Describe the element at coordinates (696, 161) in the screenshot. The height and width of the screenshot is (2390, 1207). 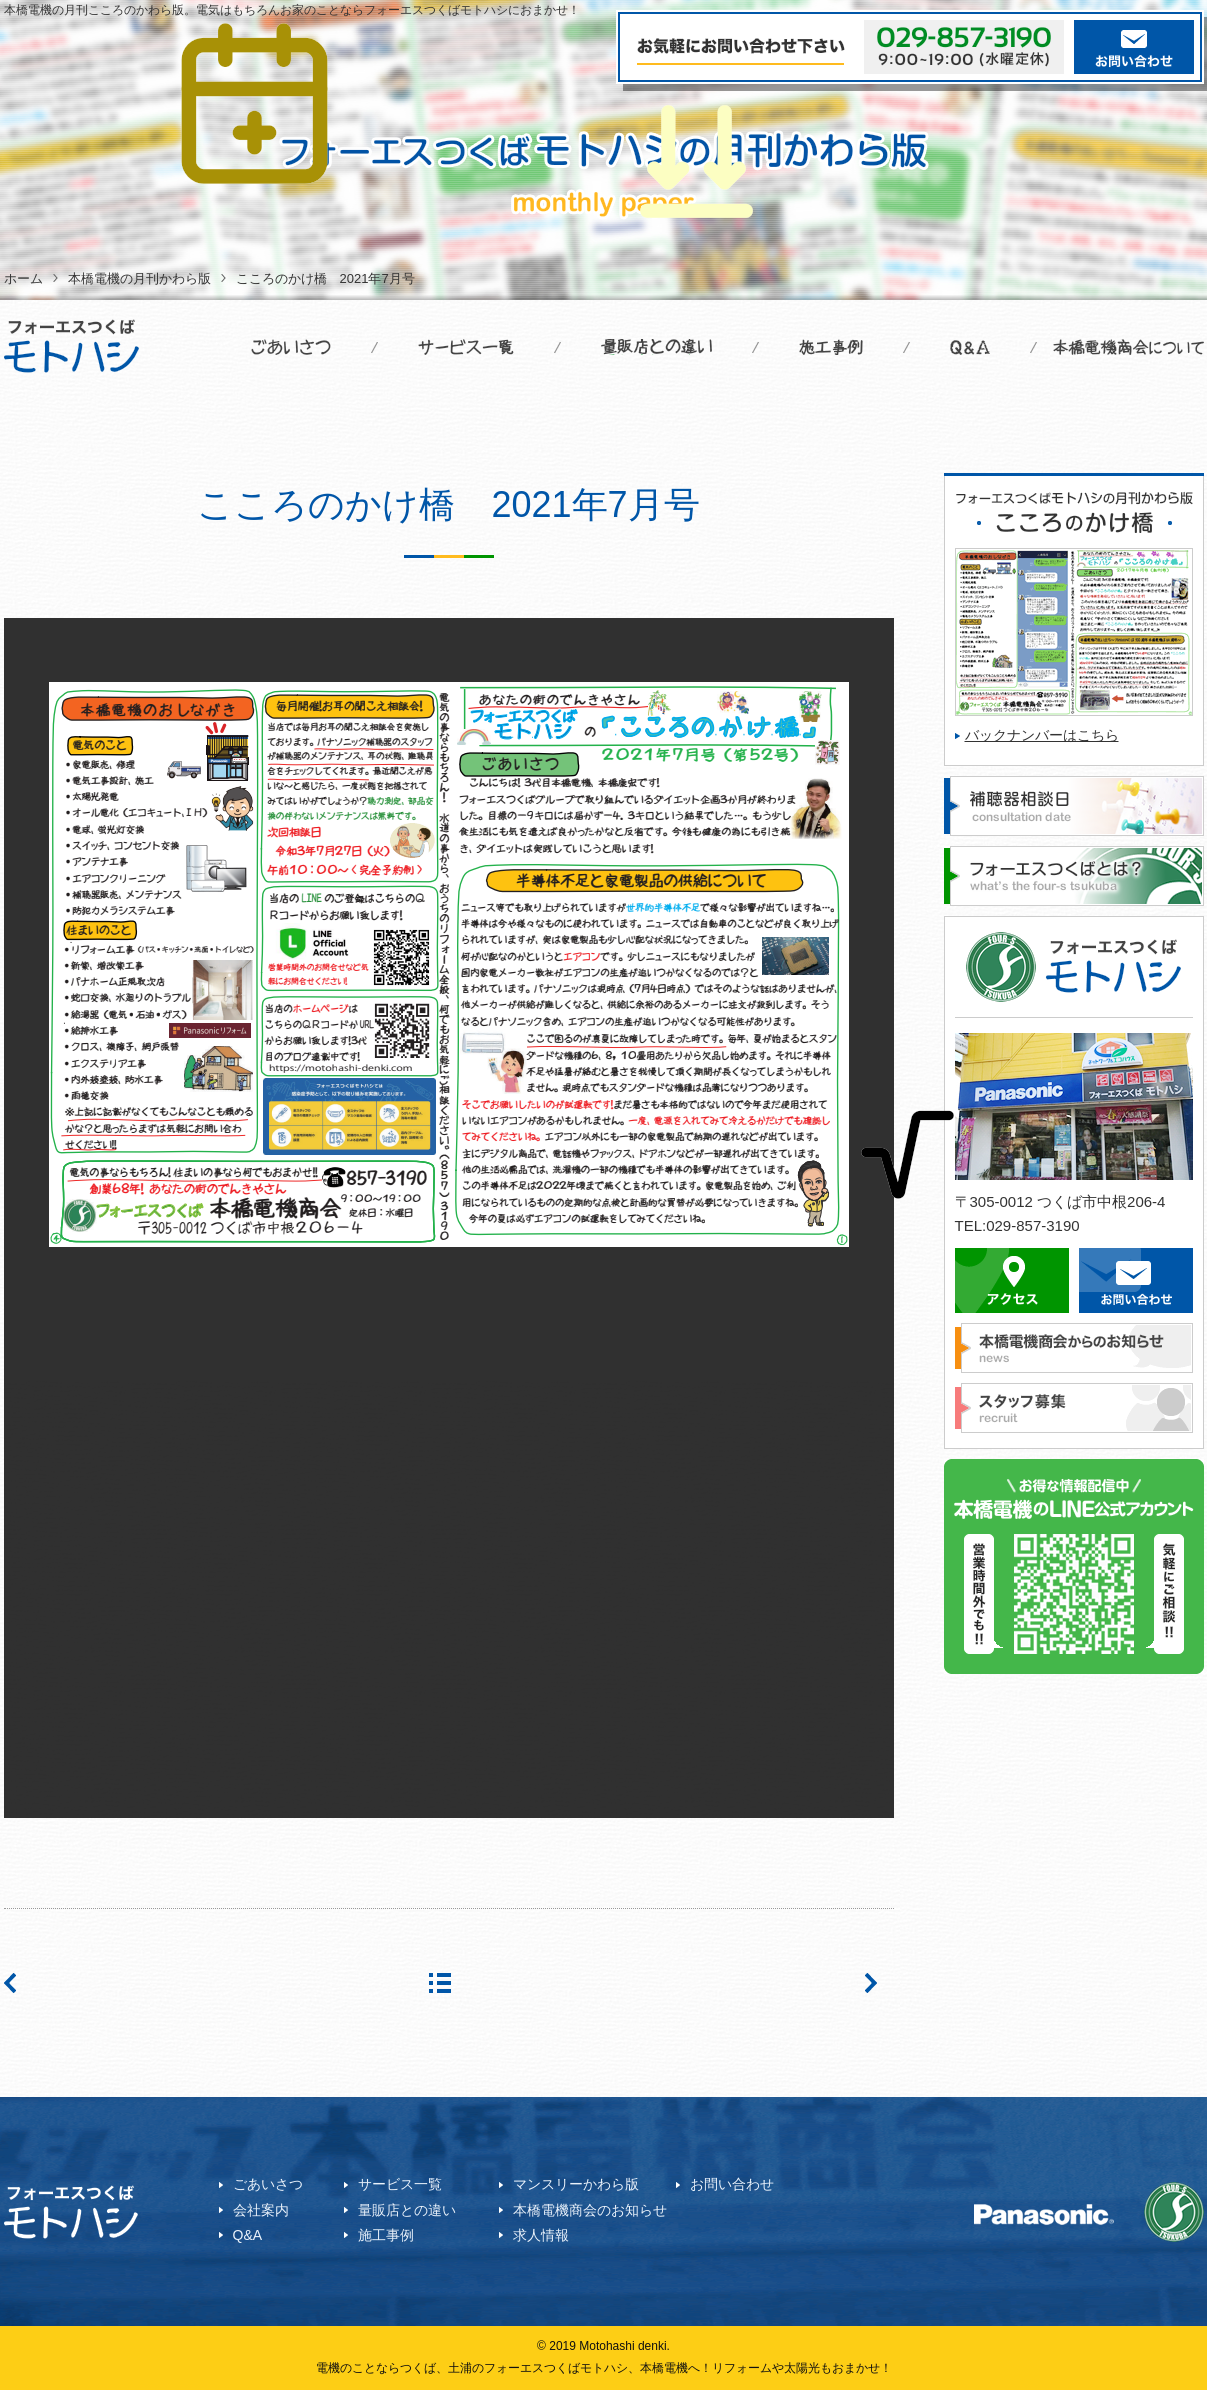
I see `download all items to device` at that location.